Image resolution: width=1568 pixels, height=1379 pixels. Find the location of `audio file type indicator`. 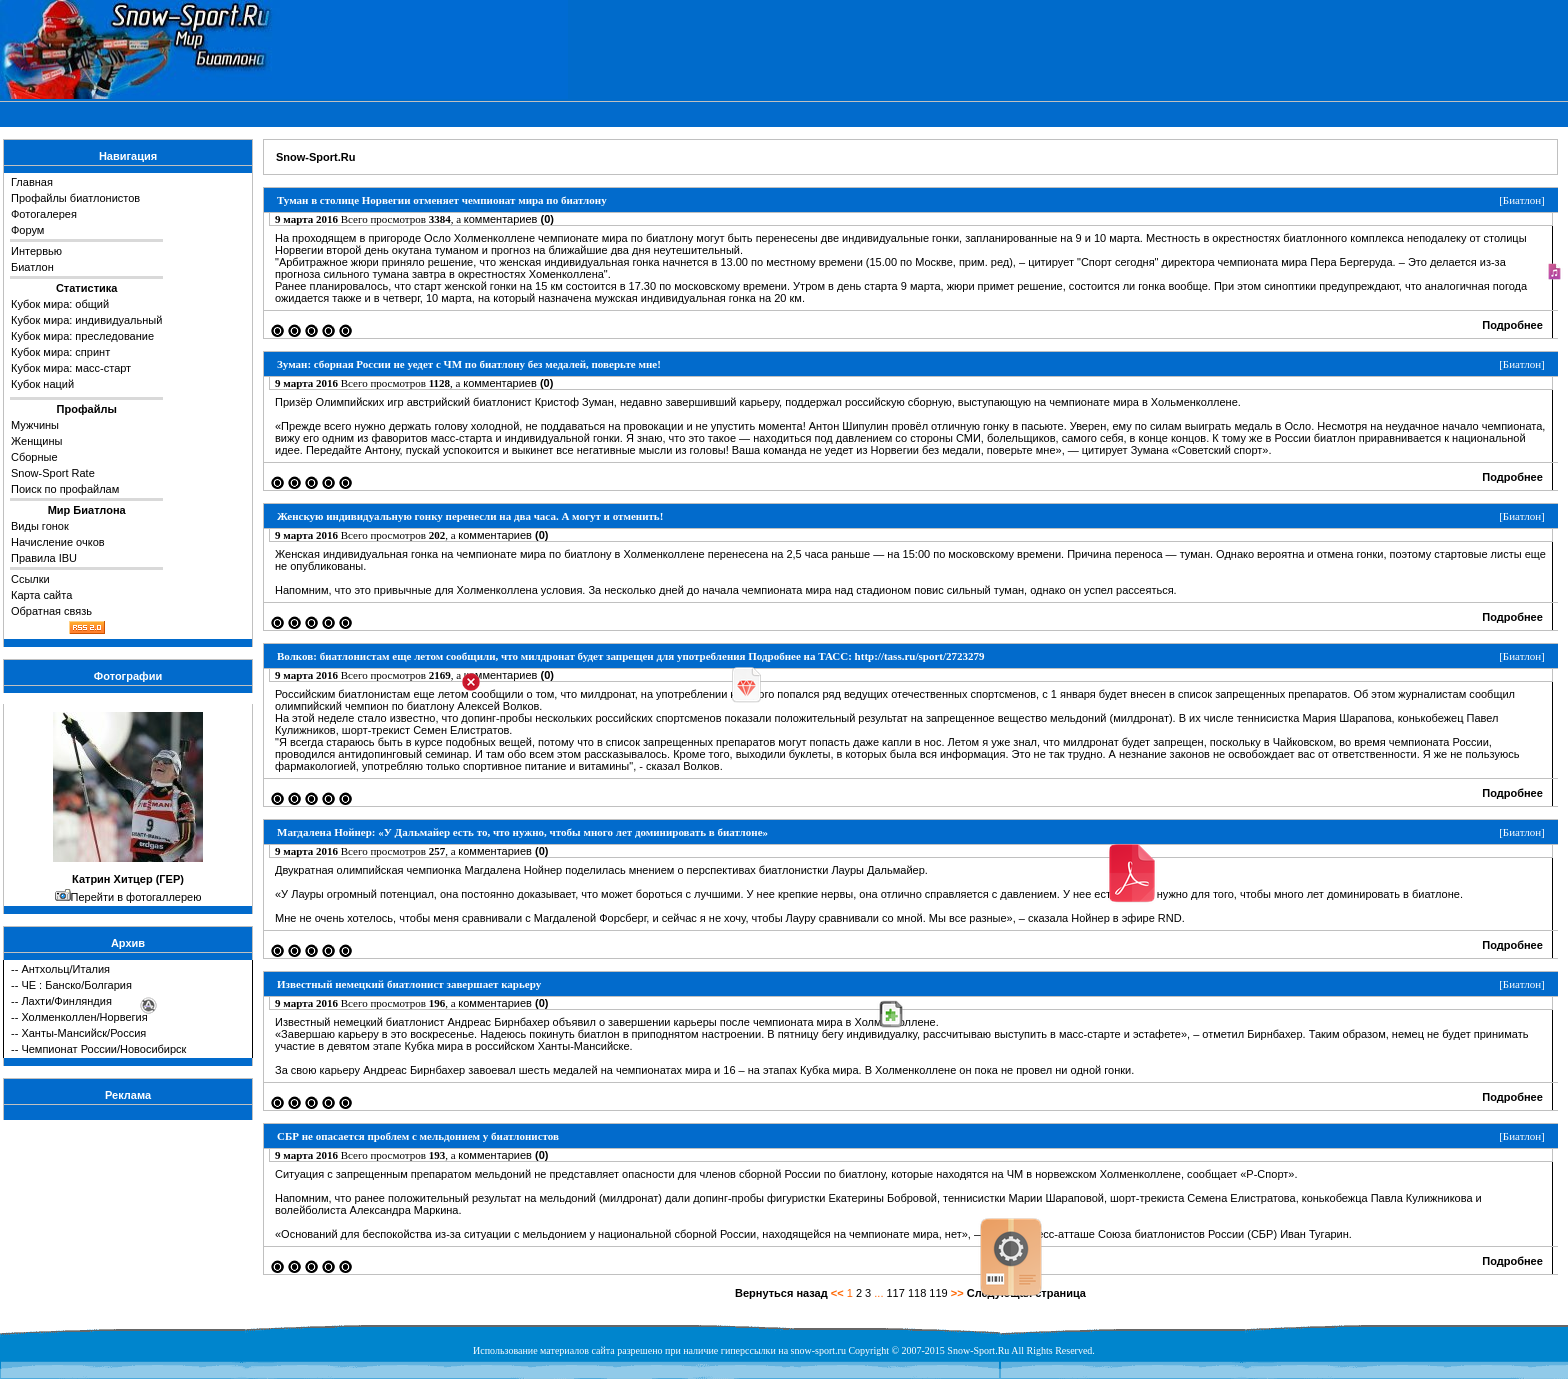

audio file type indicator is located at coordinates (1554, 271).